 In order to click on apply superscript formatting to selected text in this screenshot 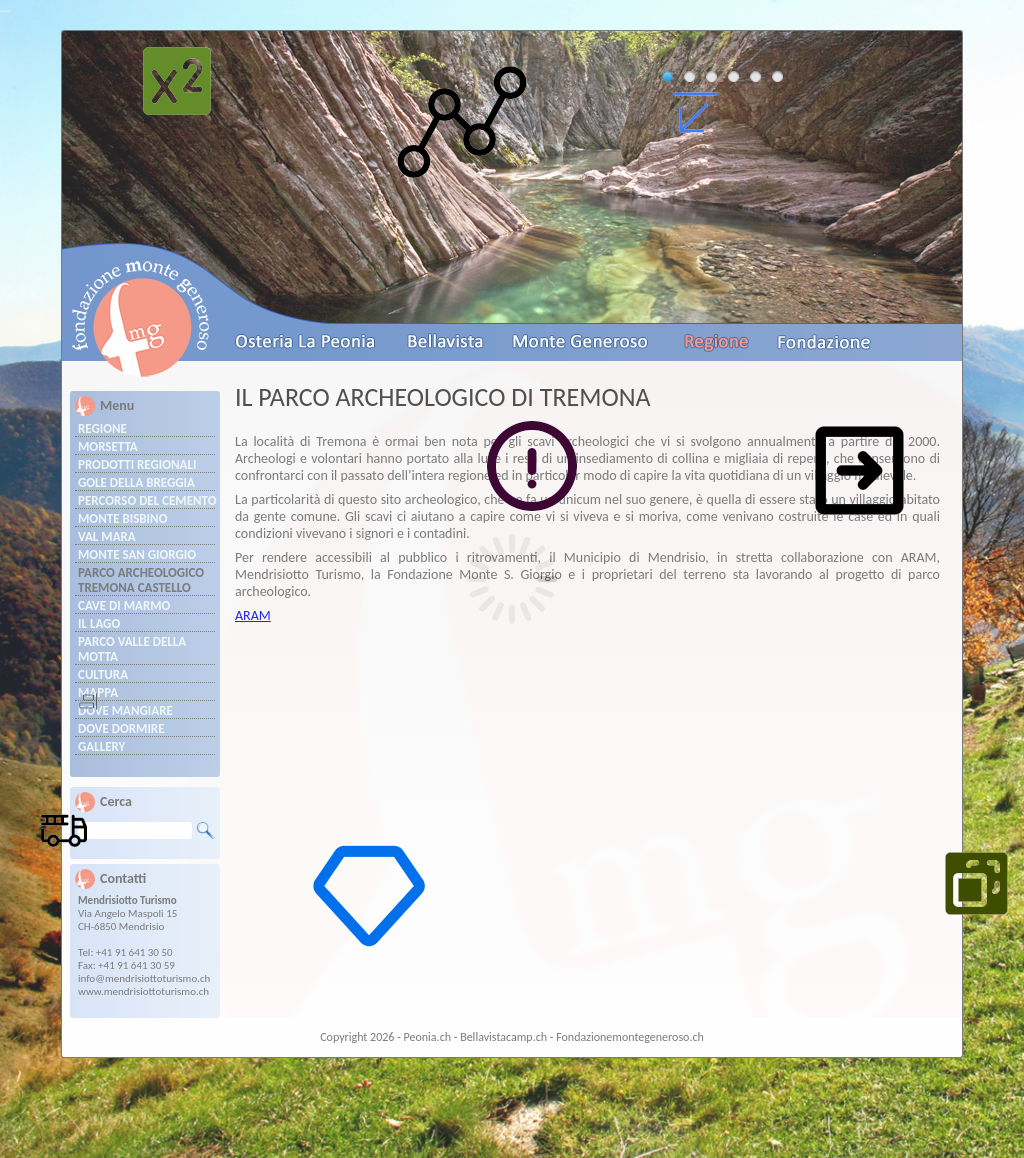, I will do `click(177, 81)`.